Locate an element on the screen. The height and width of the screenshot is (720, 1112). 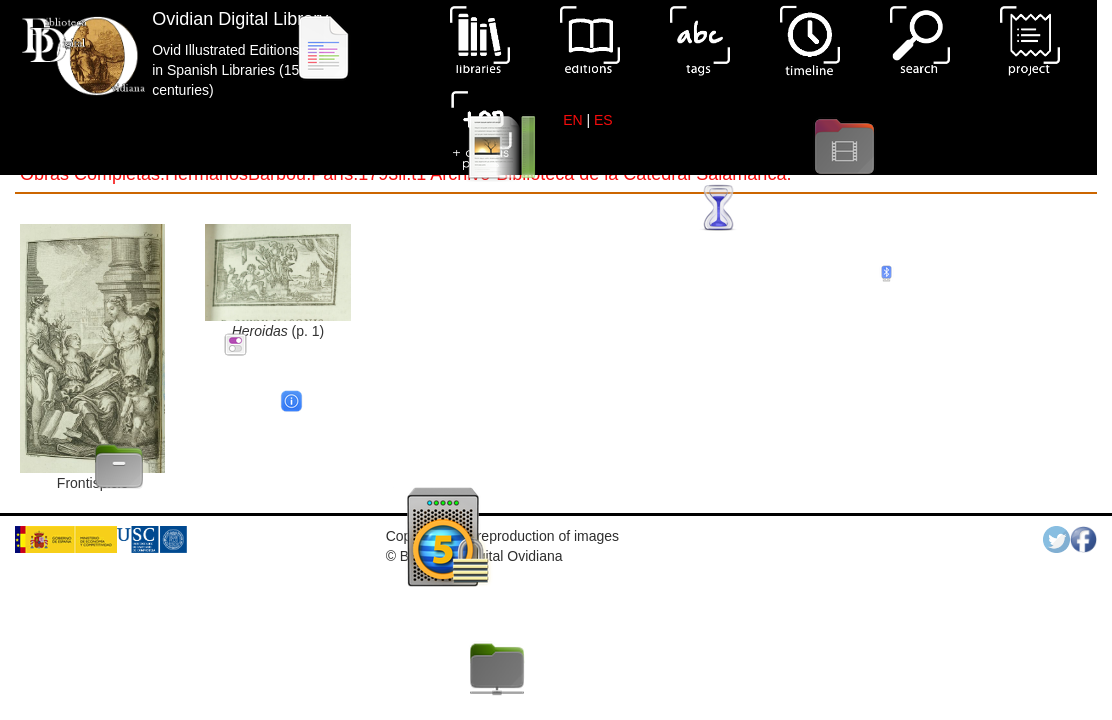
open gnome tweaks settings is located at coordinates (235, 344).